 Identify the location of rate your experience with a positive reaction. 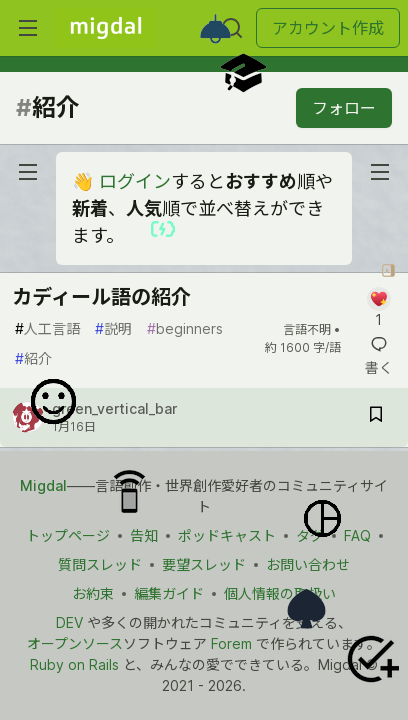
(53, 401).